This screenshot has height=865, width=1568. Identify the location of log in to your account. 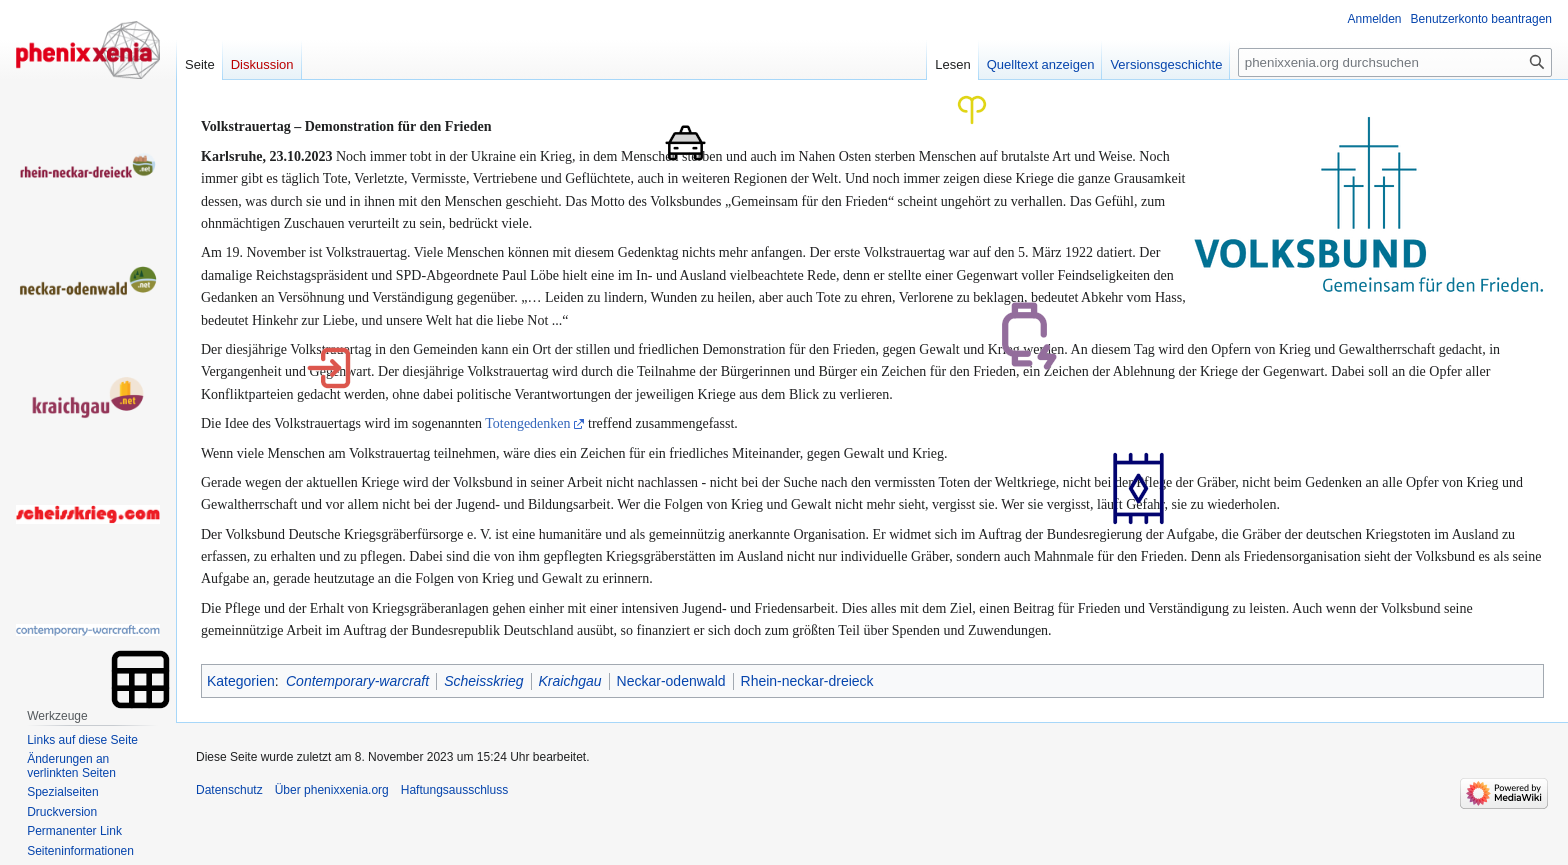
(330, 368).